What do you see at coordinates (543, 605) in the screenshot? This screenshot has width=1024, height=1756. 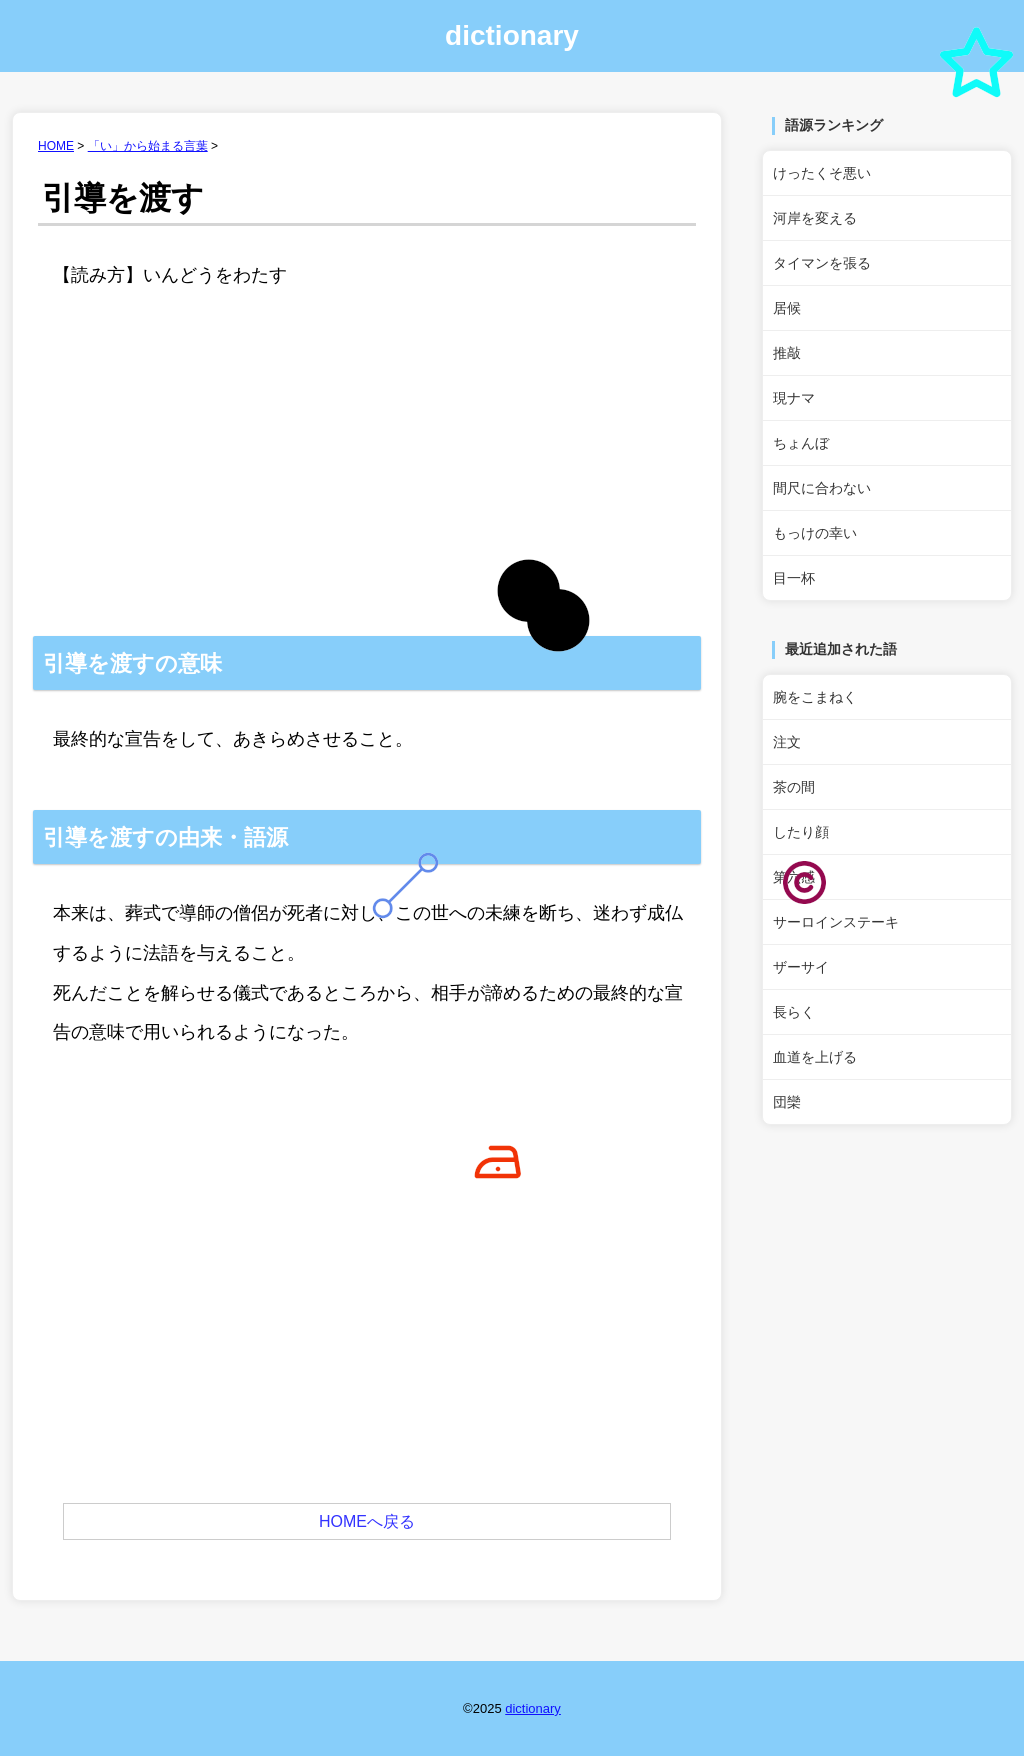 I see `merge or combine selected items` at bounding box center [543, 605].